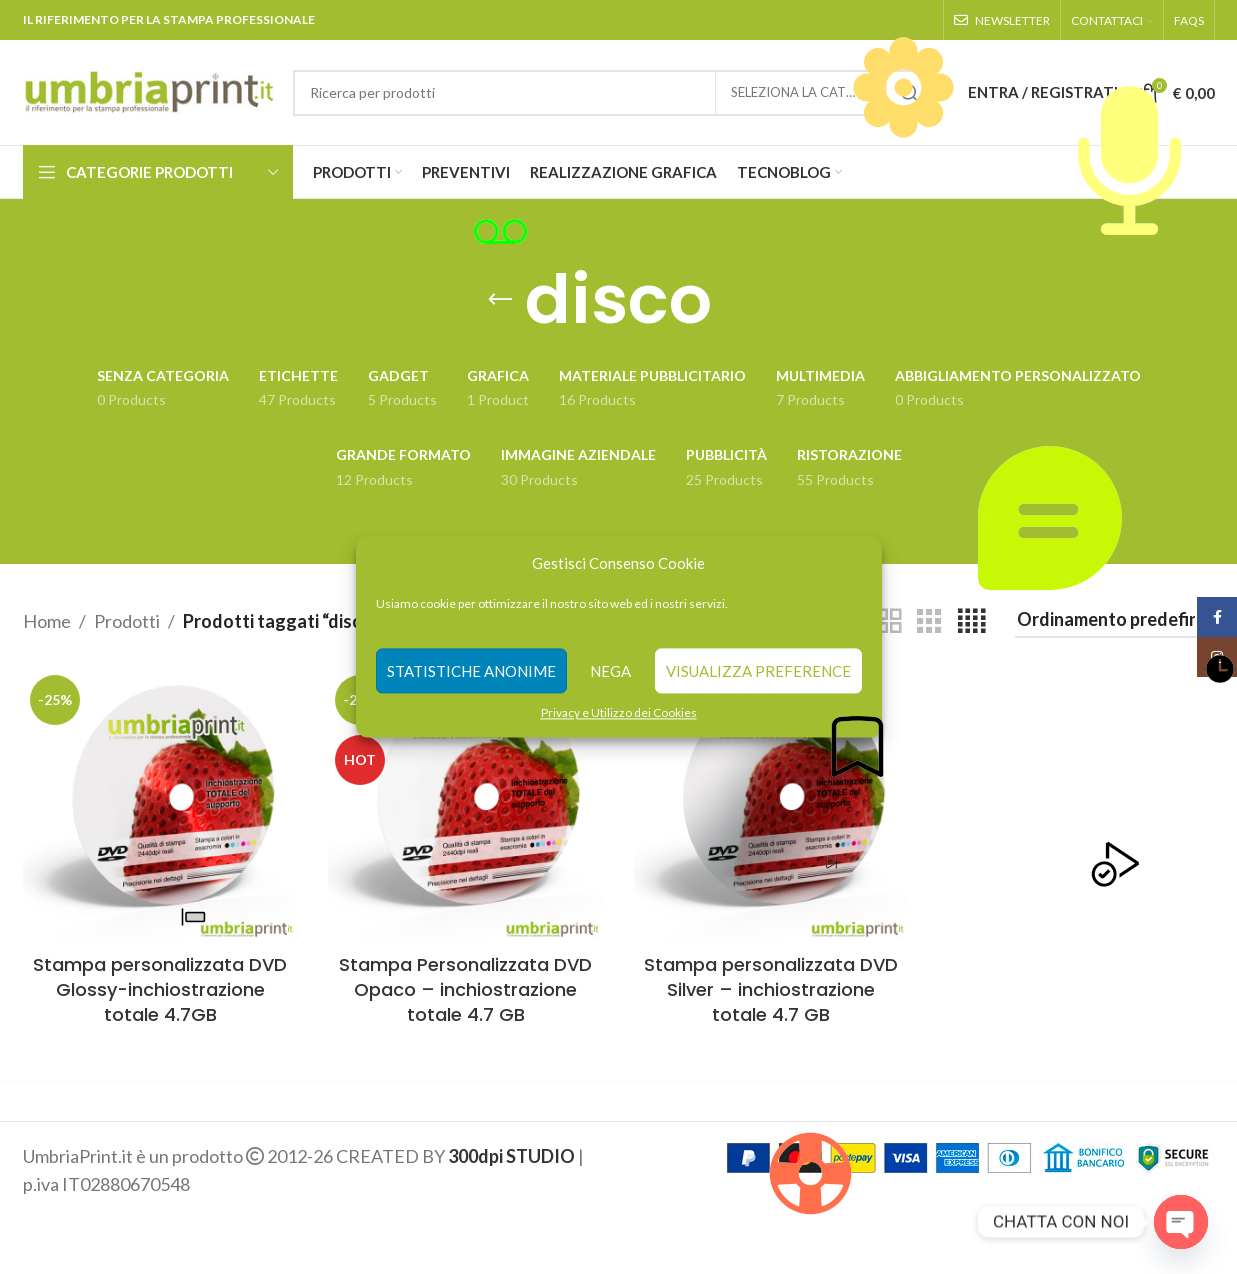 The image size is (1237, 1274). What do you see at coordinates (1116, 862) in the screenshot?
I see `run tests with code coverage enabled` at bounding box center [1116, 862].